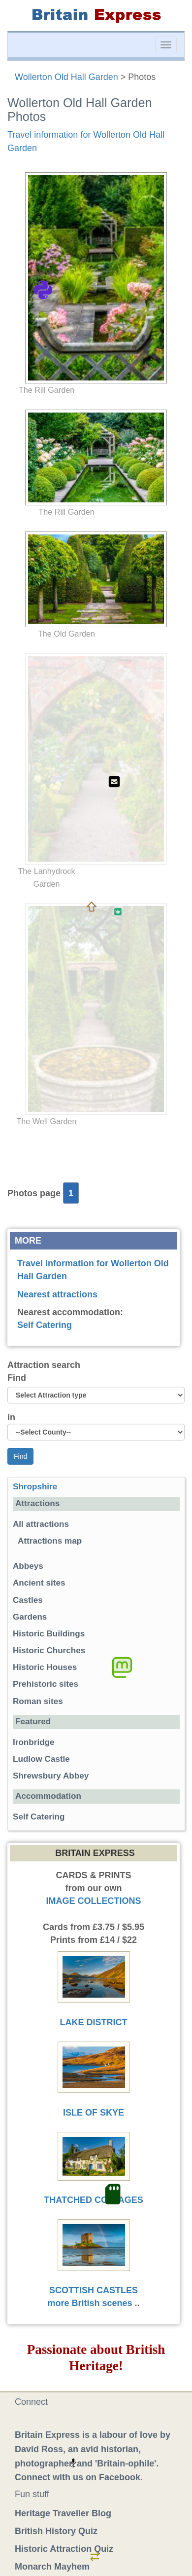 The height and width of the screenshot is (2576, 192). I want to click on swap or exchange items, so click(95, 2556).